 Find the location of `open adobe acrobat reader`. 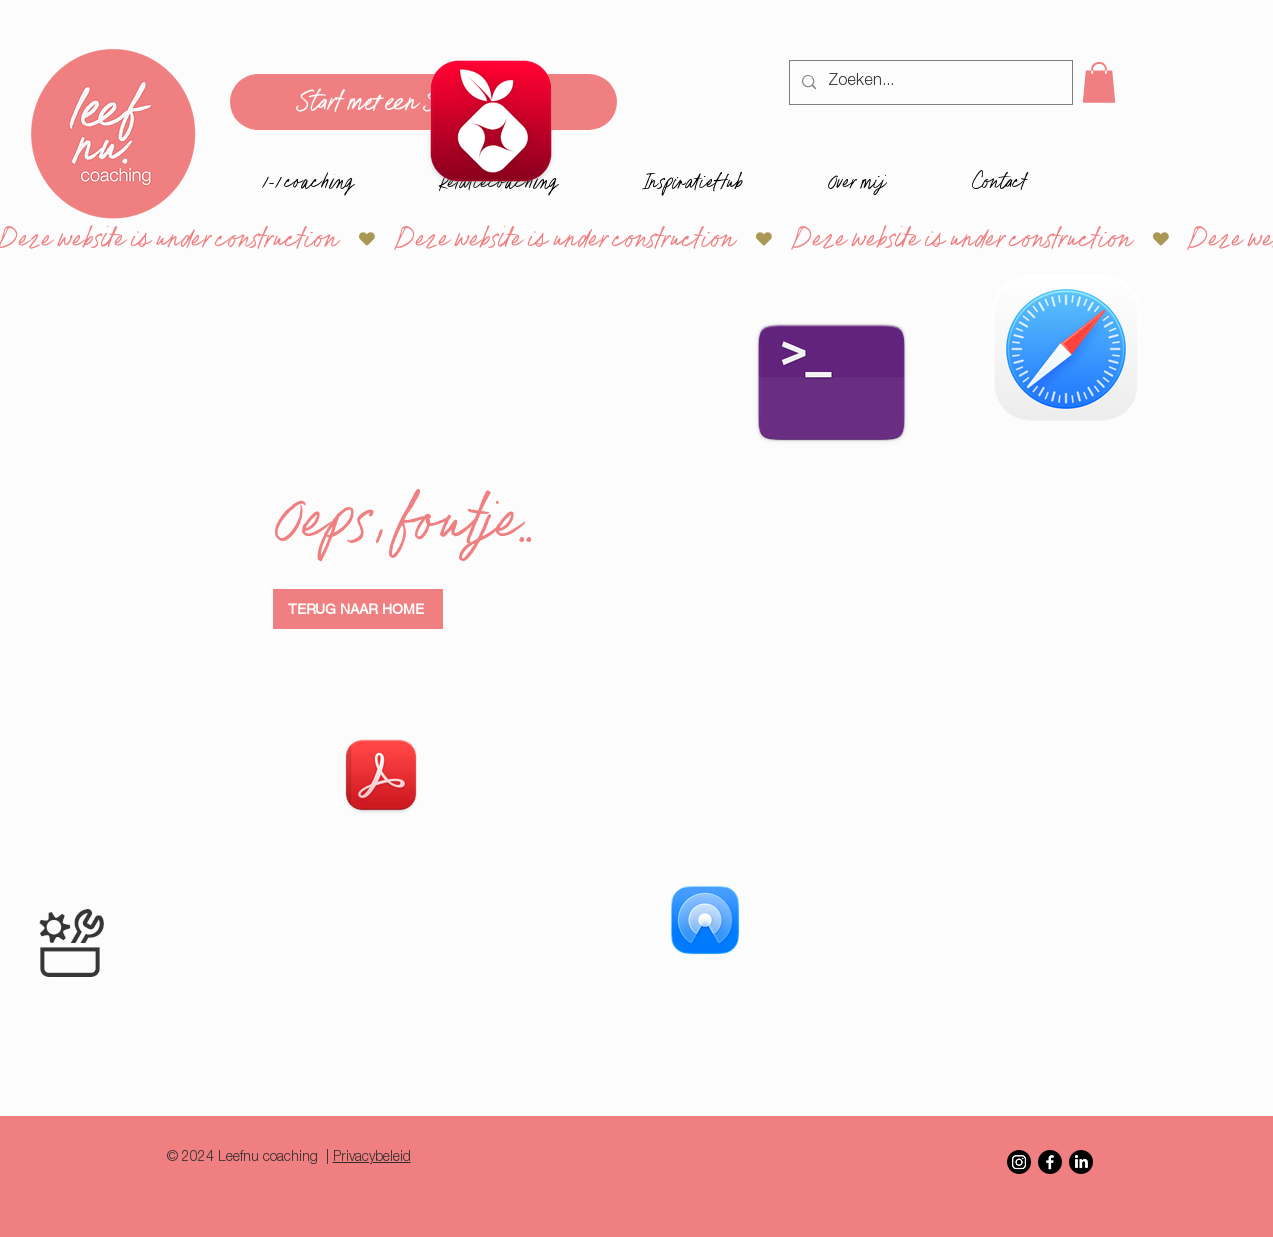

open adobe acrobat reader is located at coordinates (381, 775).